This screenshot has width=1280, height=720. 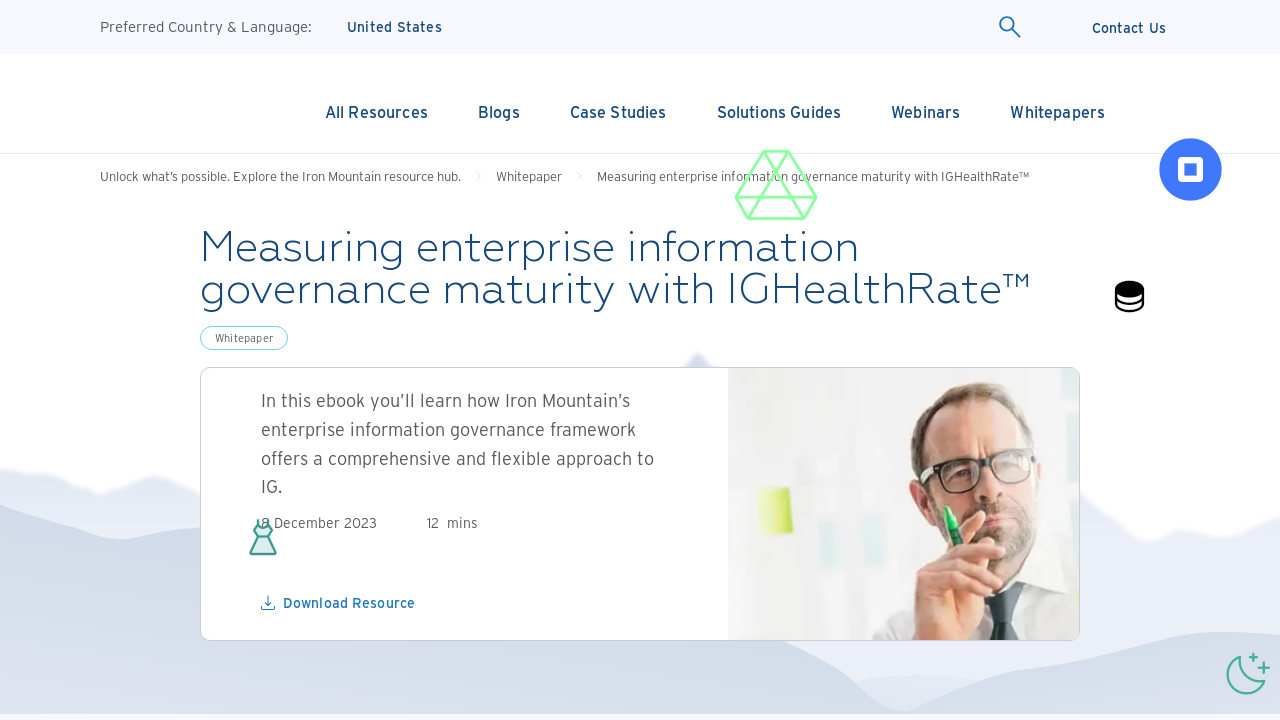 I want to click on browse women's clothing or dresses, so click(x=263, y=539).